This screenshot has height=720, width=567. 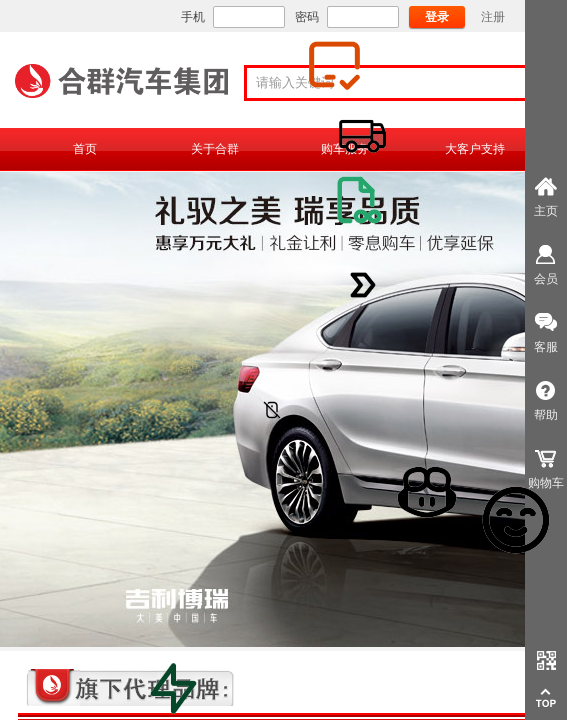 I want to click on navigate to the next item or step, so click(x=363, y=285).